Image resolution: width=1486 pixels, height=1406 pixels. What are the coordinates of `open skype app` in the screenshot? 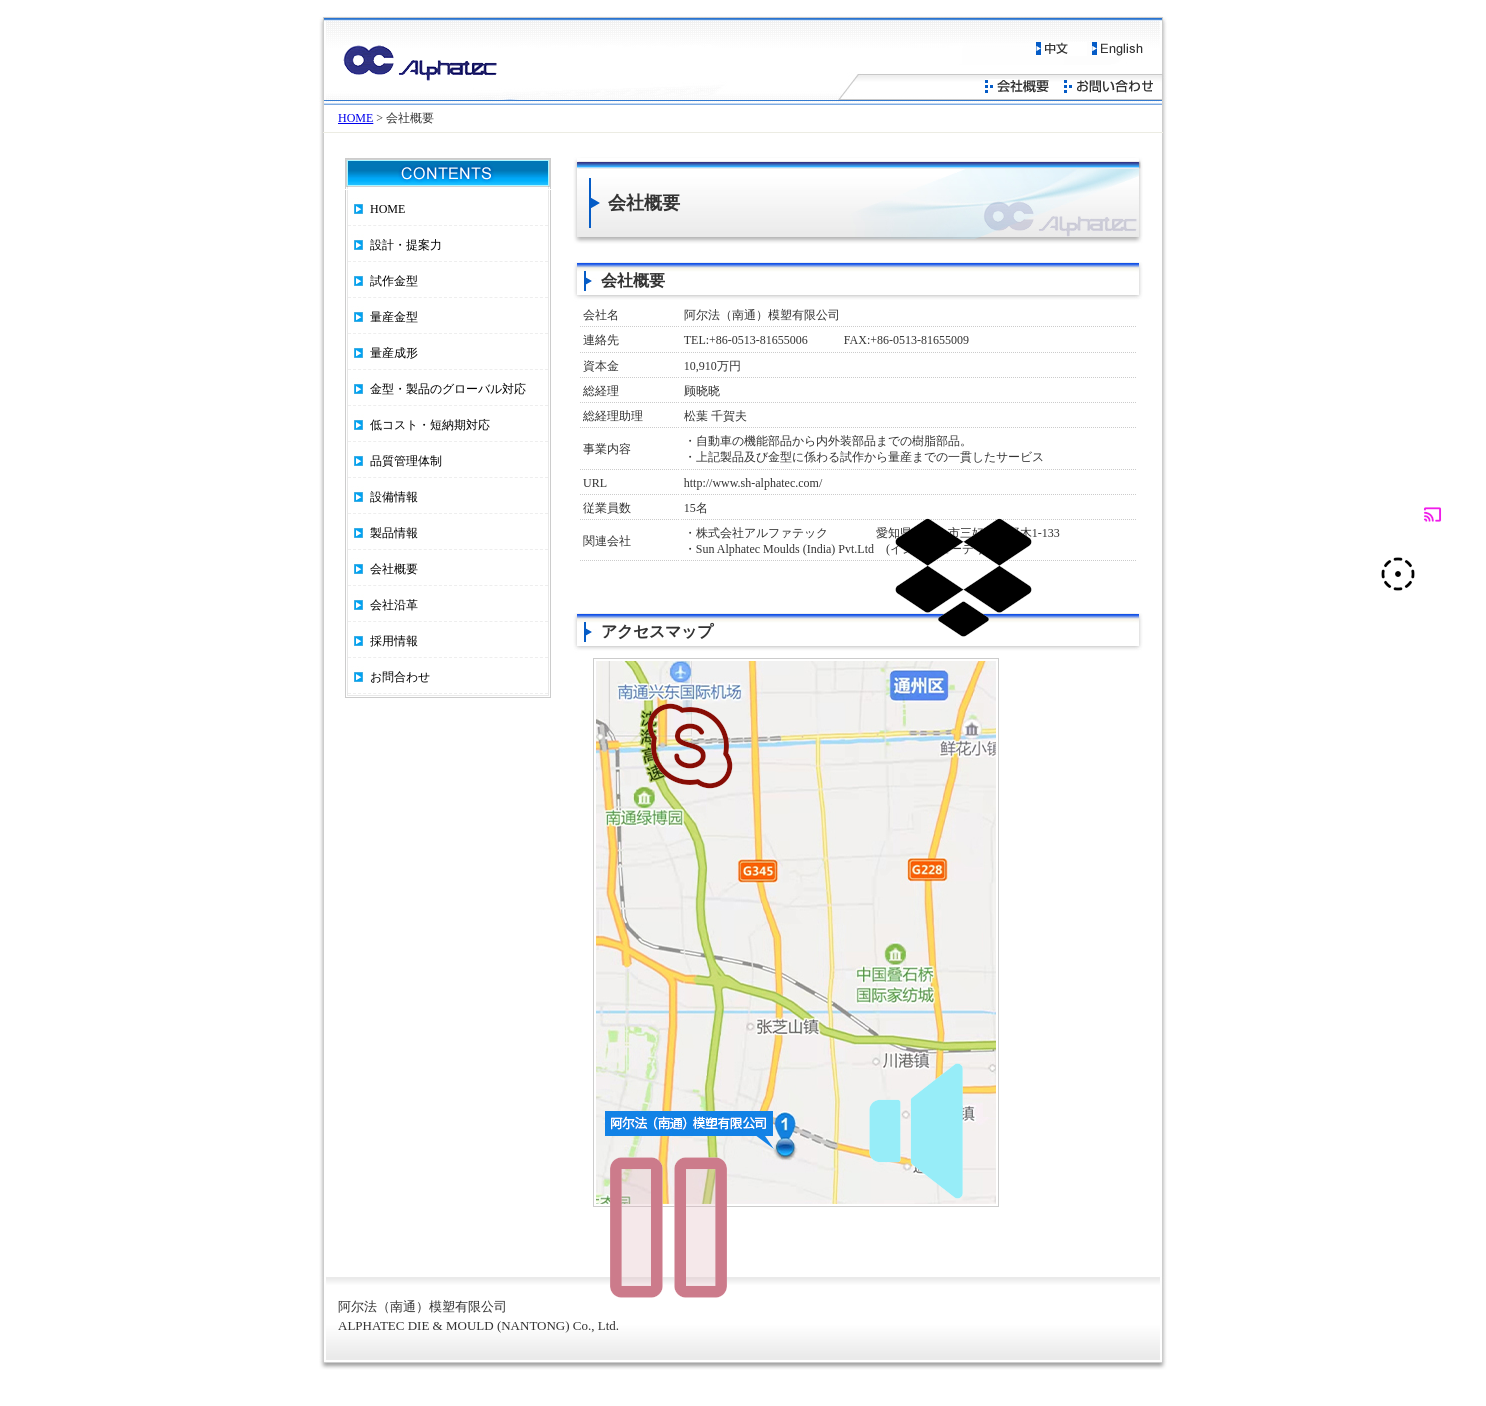 It's located at (690, 746).